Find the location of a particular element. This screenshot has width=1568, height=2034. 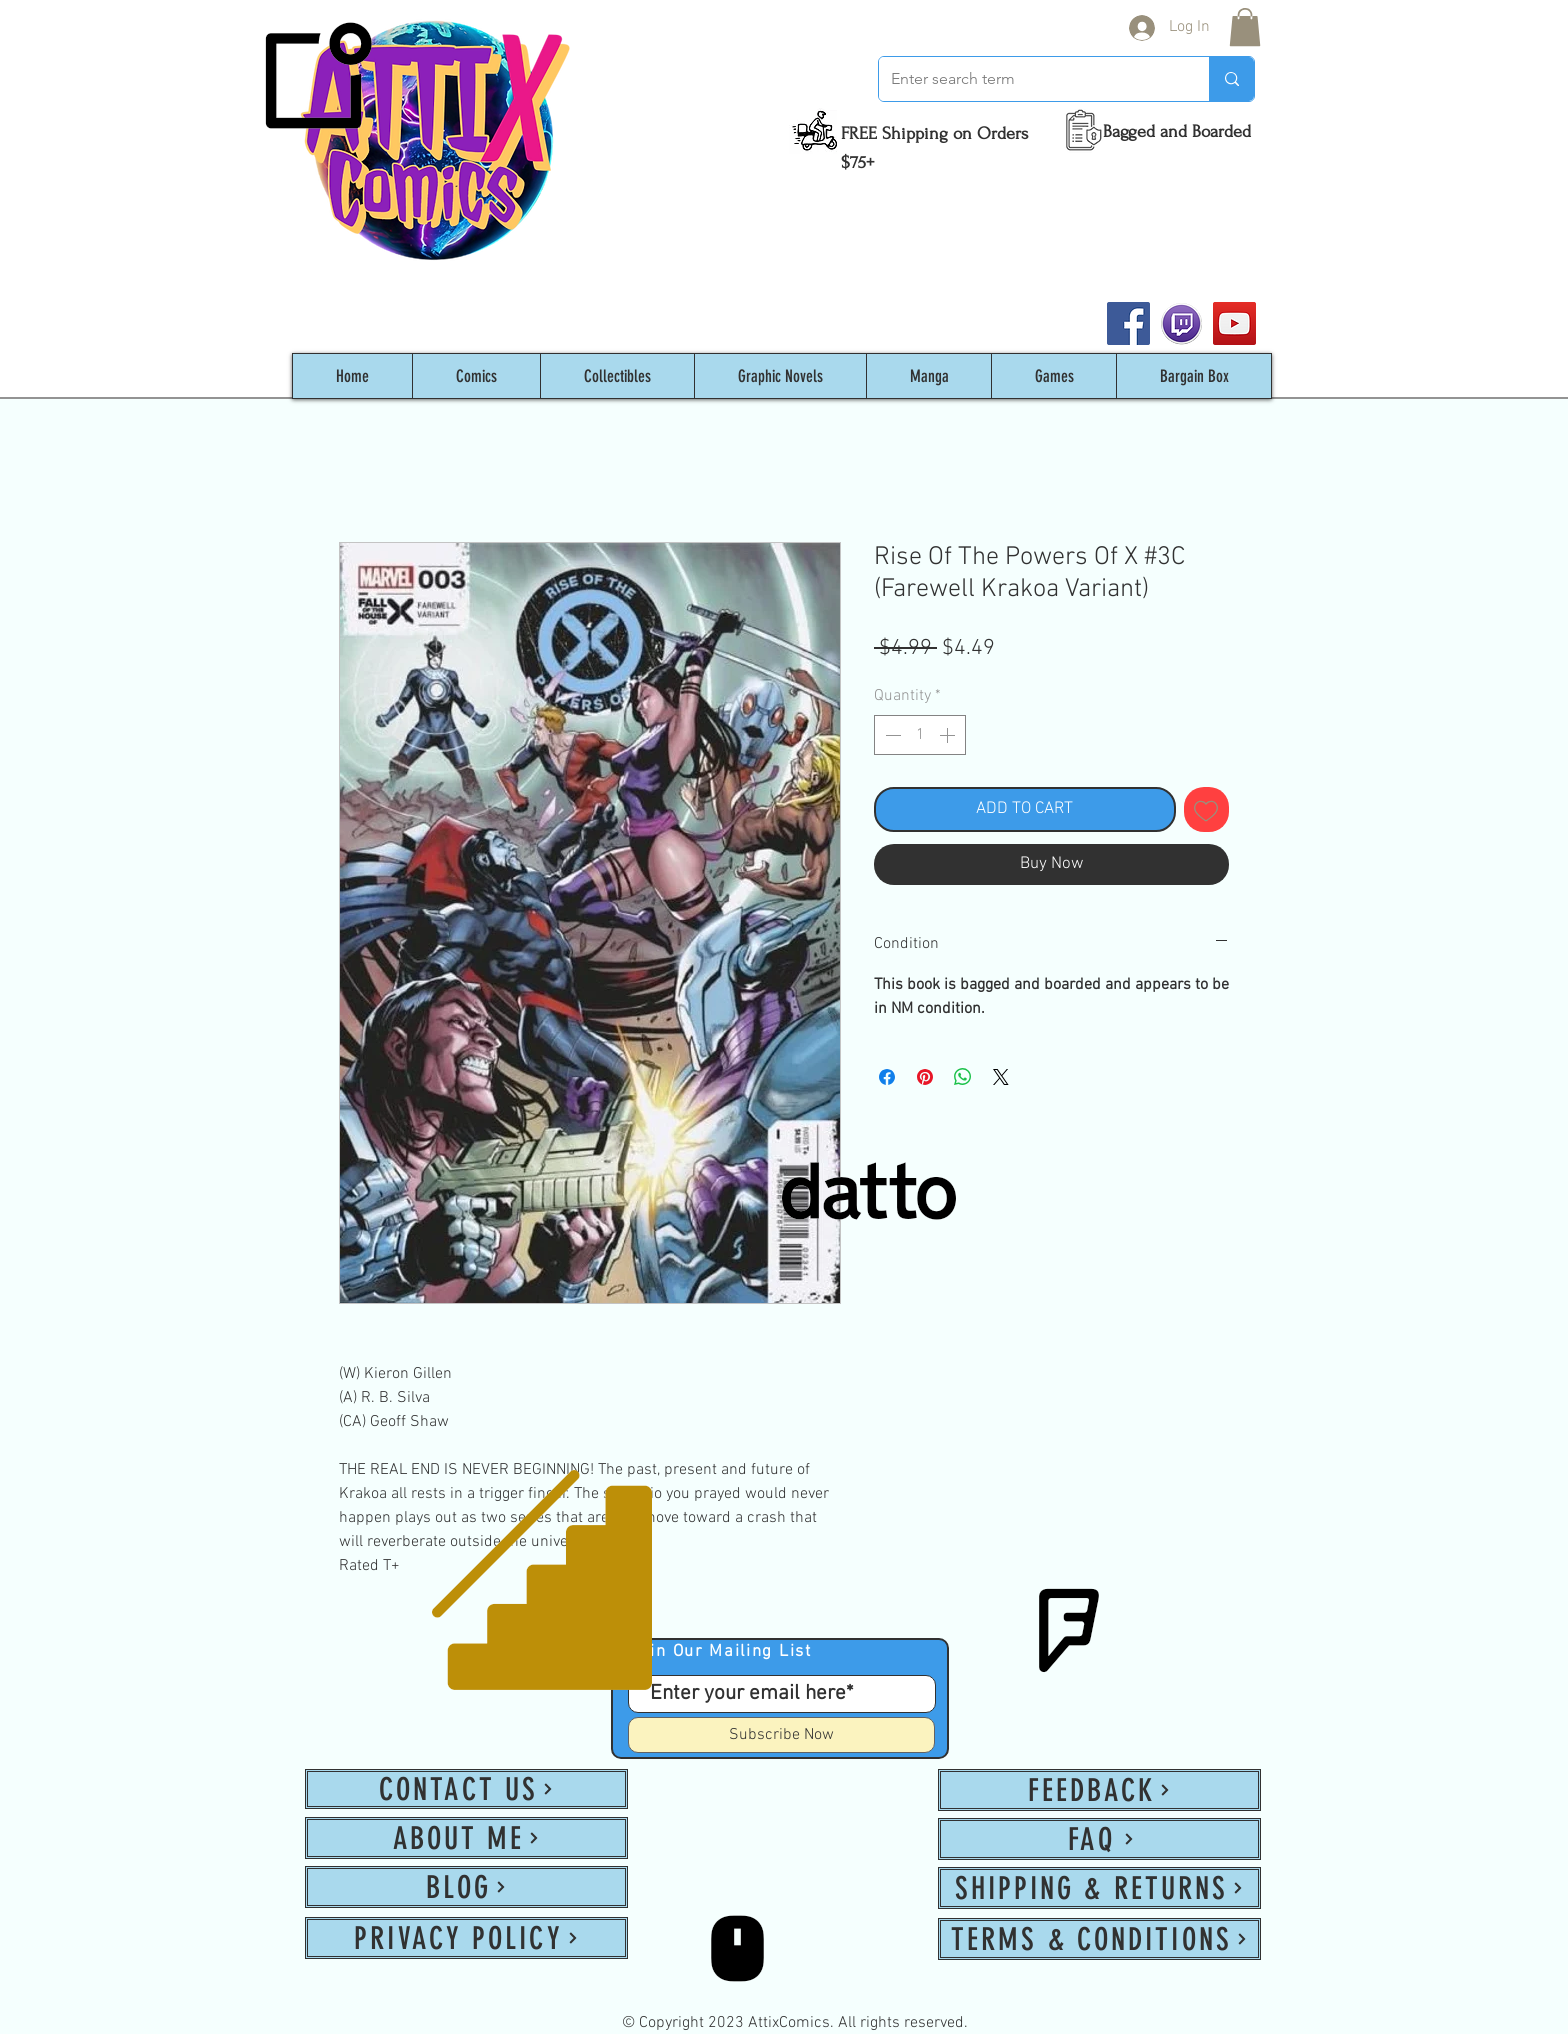

indicates new notifications or alerts is located at coordinates (313, 75).